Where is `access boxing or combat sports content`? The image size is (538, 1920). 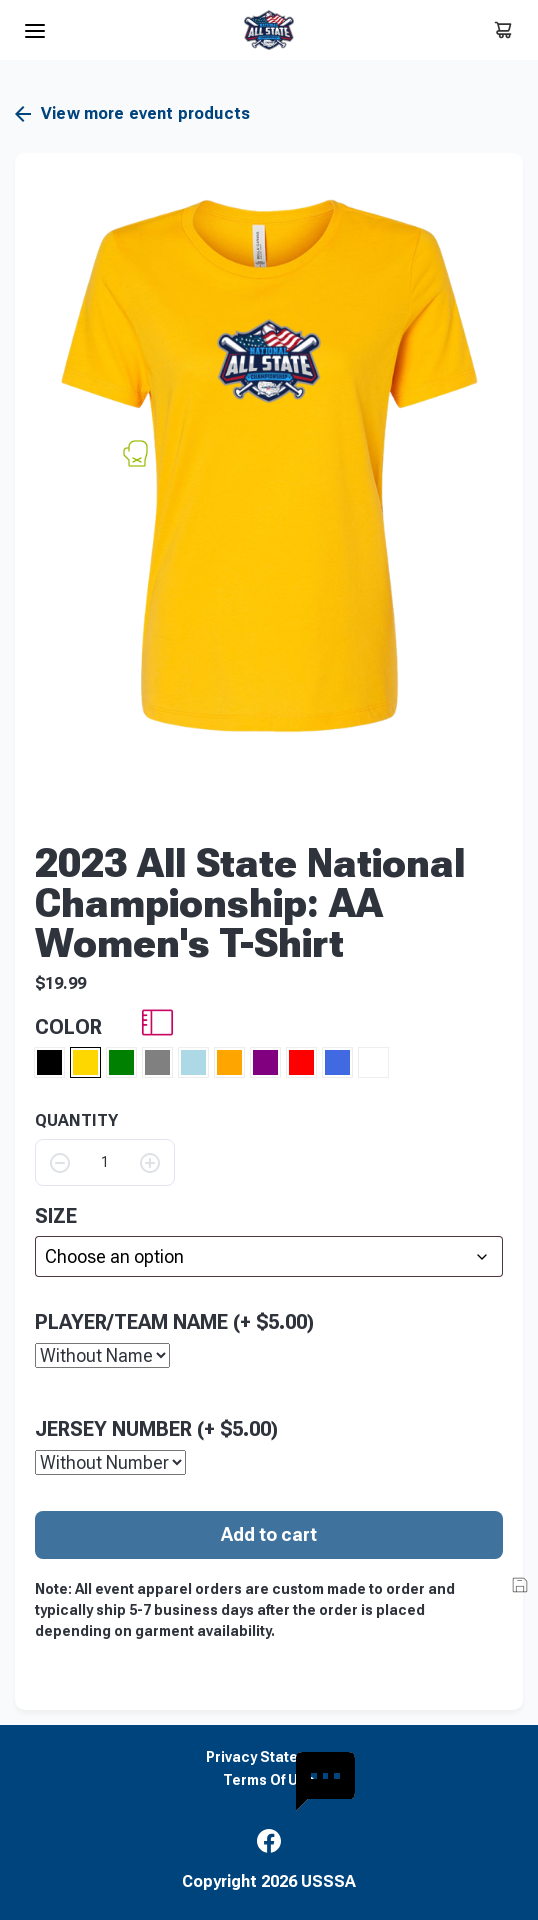
access boxing or combat sports content is located at coordinates (136, 454).